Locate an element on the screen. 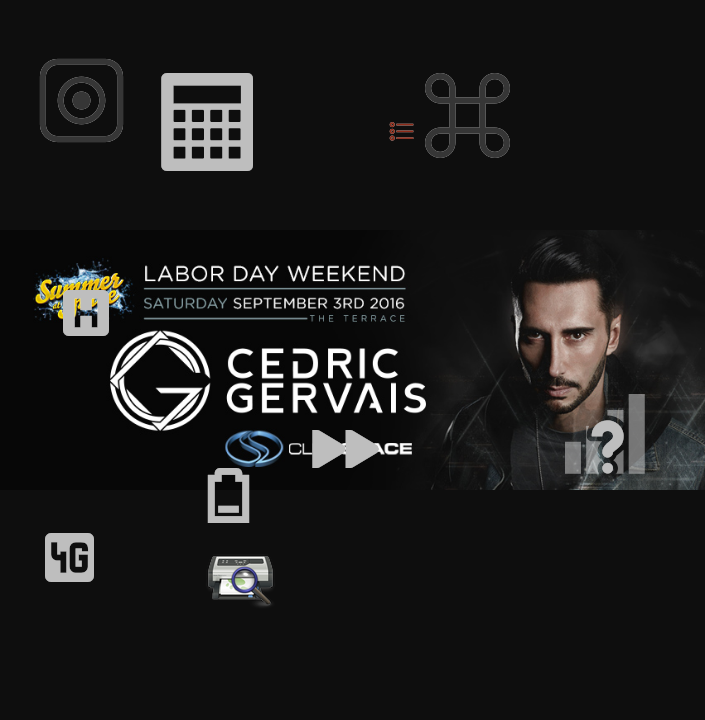 This screenshot has height=720, width=705. indicates active 4G cellular network connection is located at coordinates (69, 557).